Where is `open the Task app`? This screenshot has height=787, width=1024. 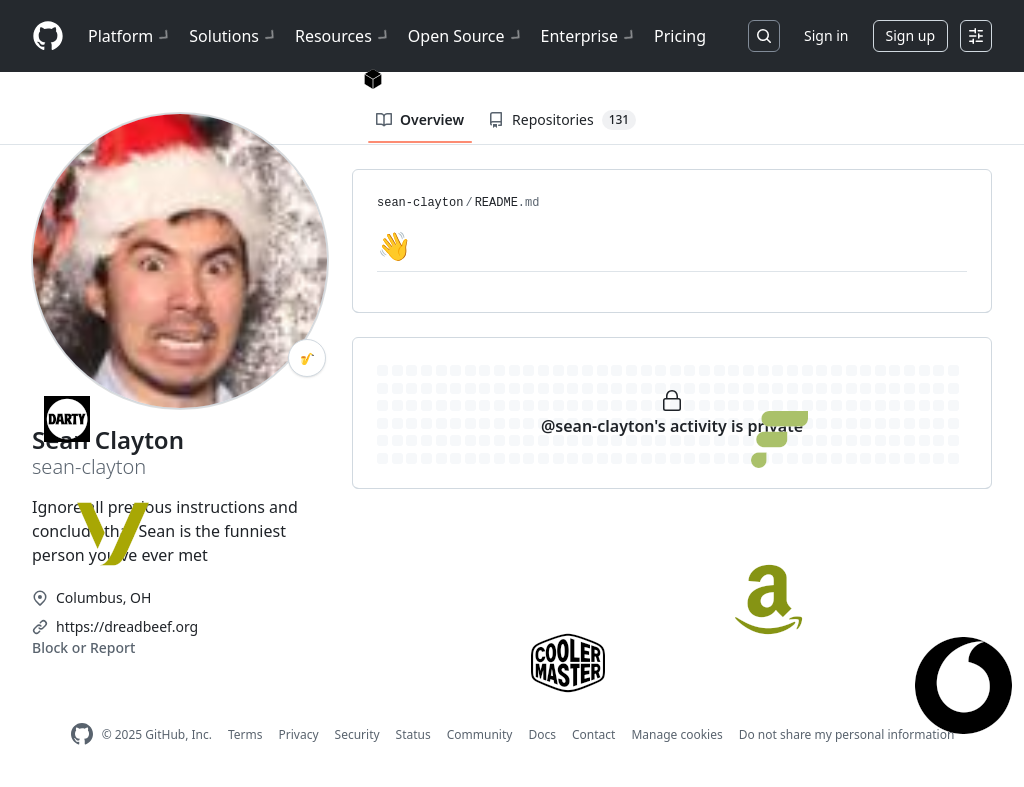 open the Task app is located at coordinates (373, 79).